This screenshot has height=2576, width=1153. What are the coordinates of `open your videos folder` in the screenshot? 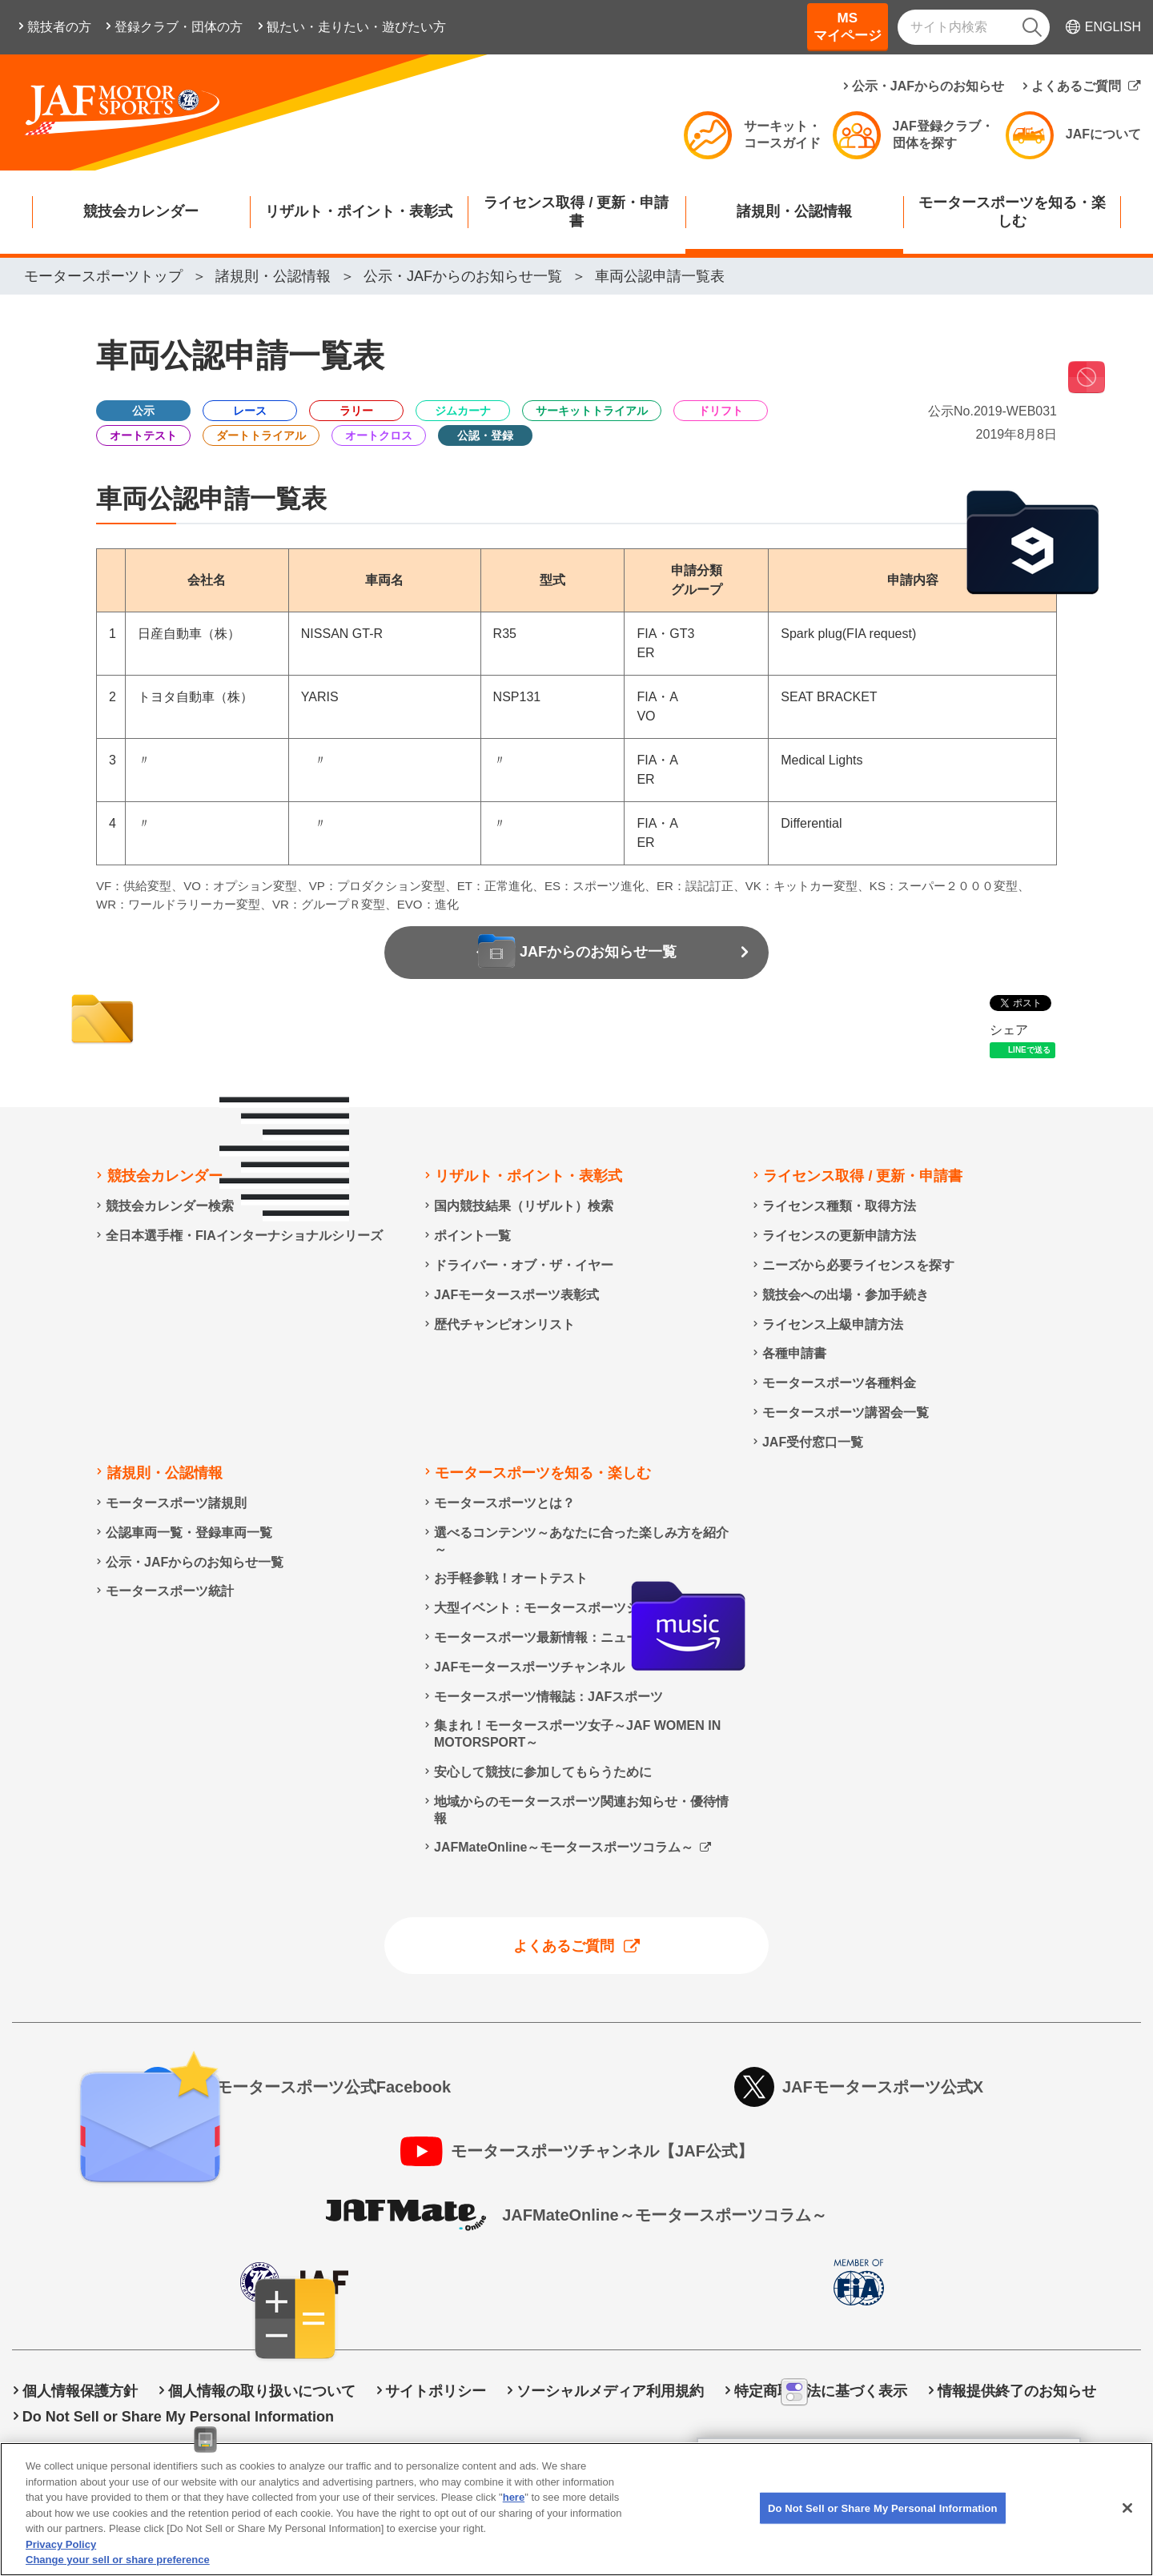 It's located at (496, 951).